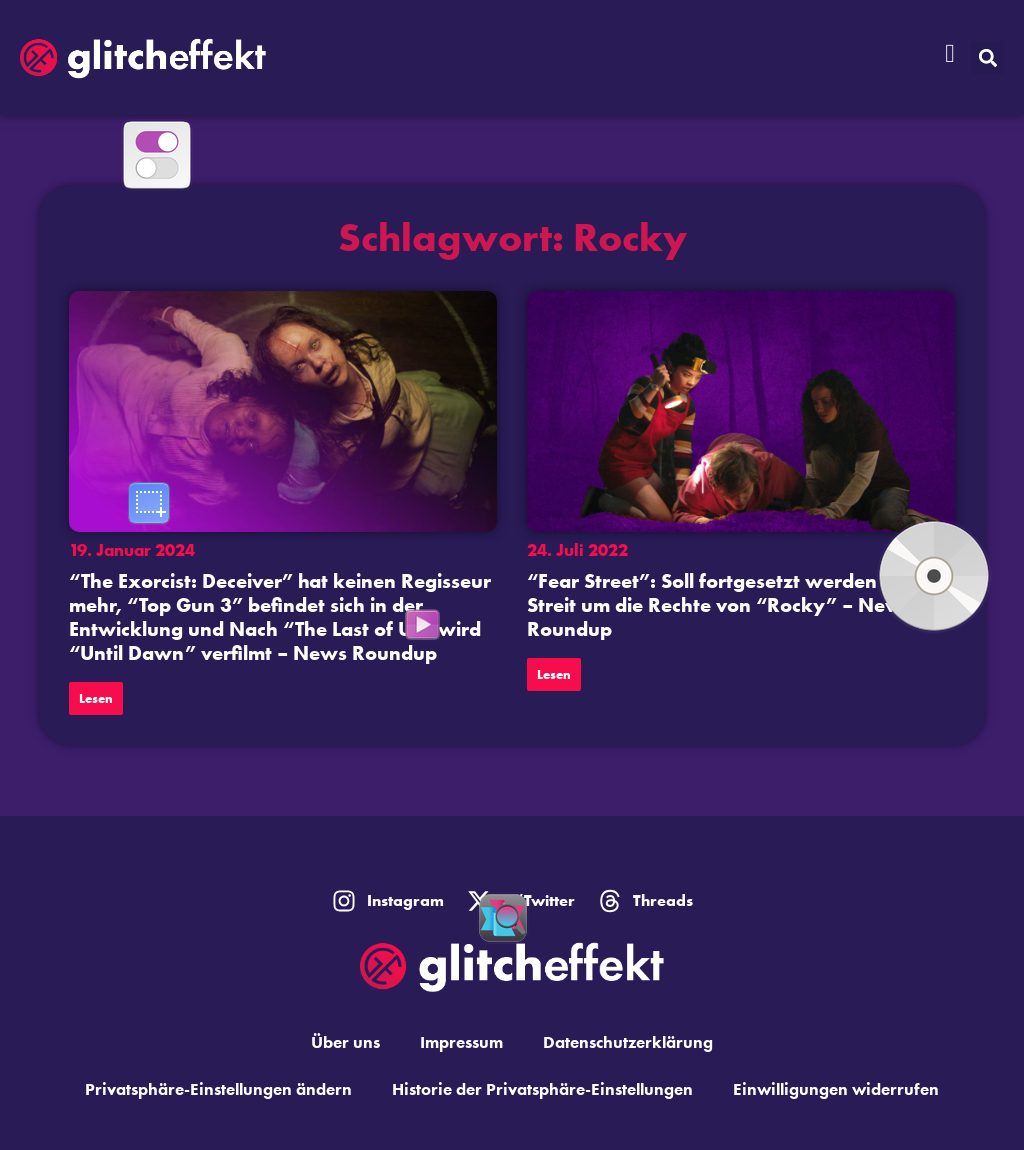 The image size is (1024, 1150). Describe the element at coordinates (422, 624) in the screenshot. I see `open media player application` at that location.